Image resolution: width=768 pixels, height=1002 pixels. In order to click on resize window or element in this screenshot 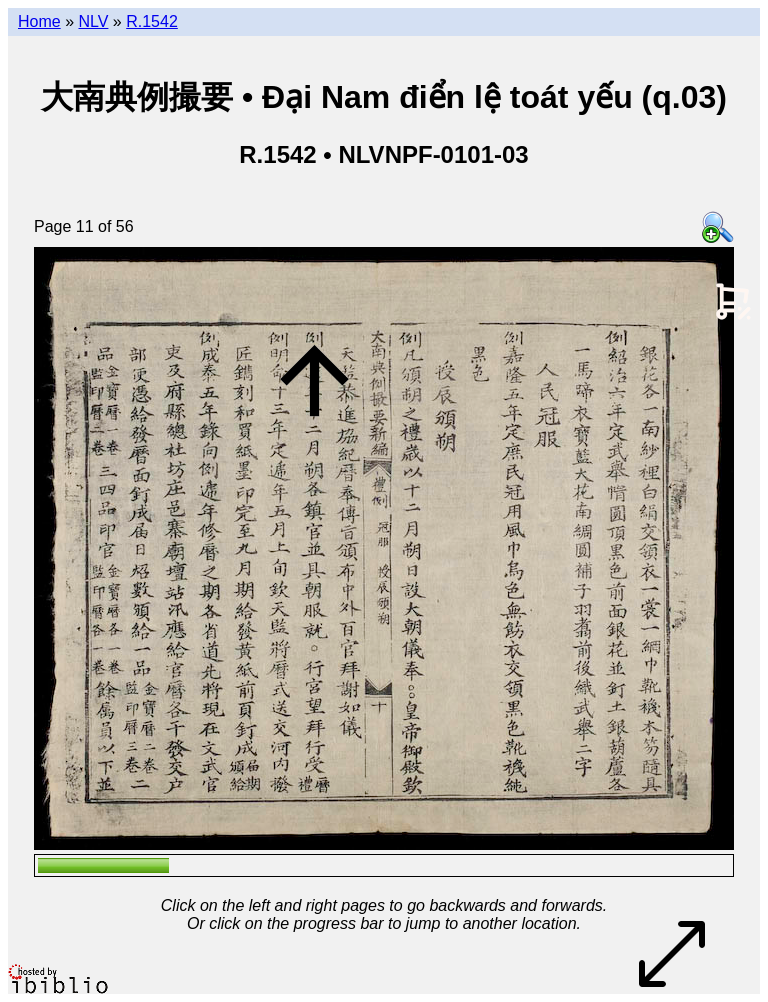, I will do `click(672, 954)`.